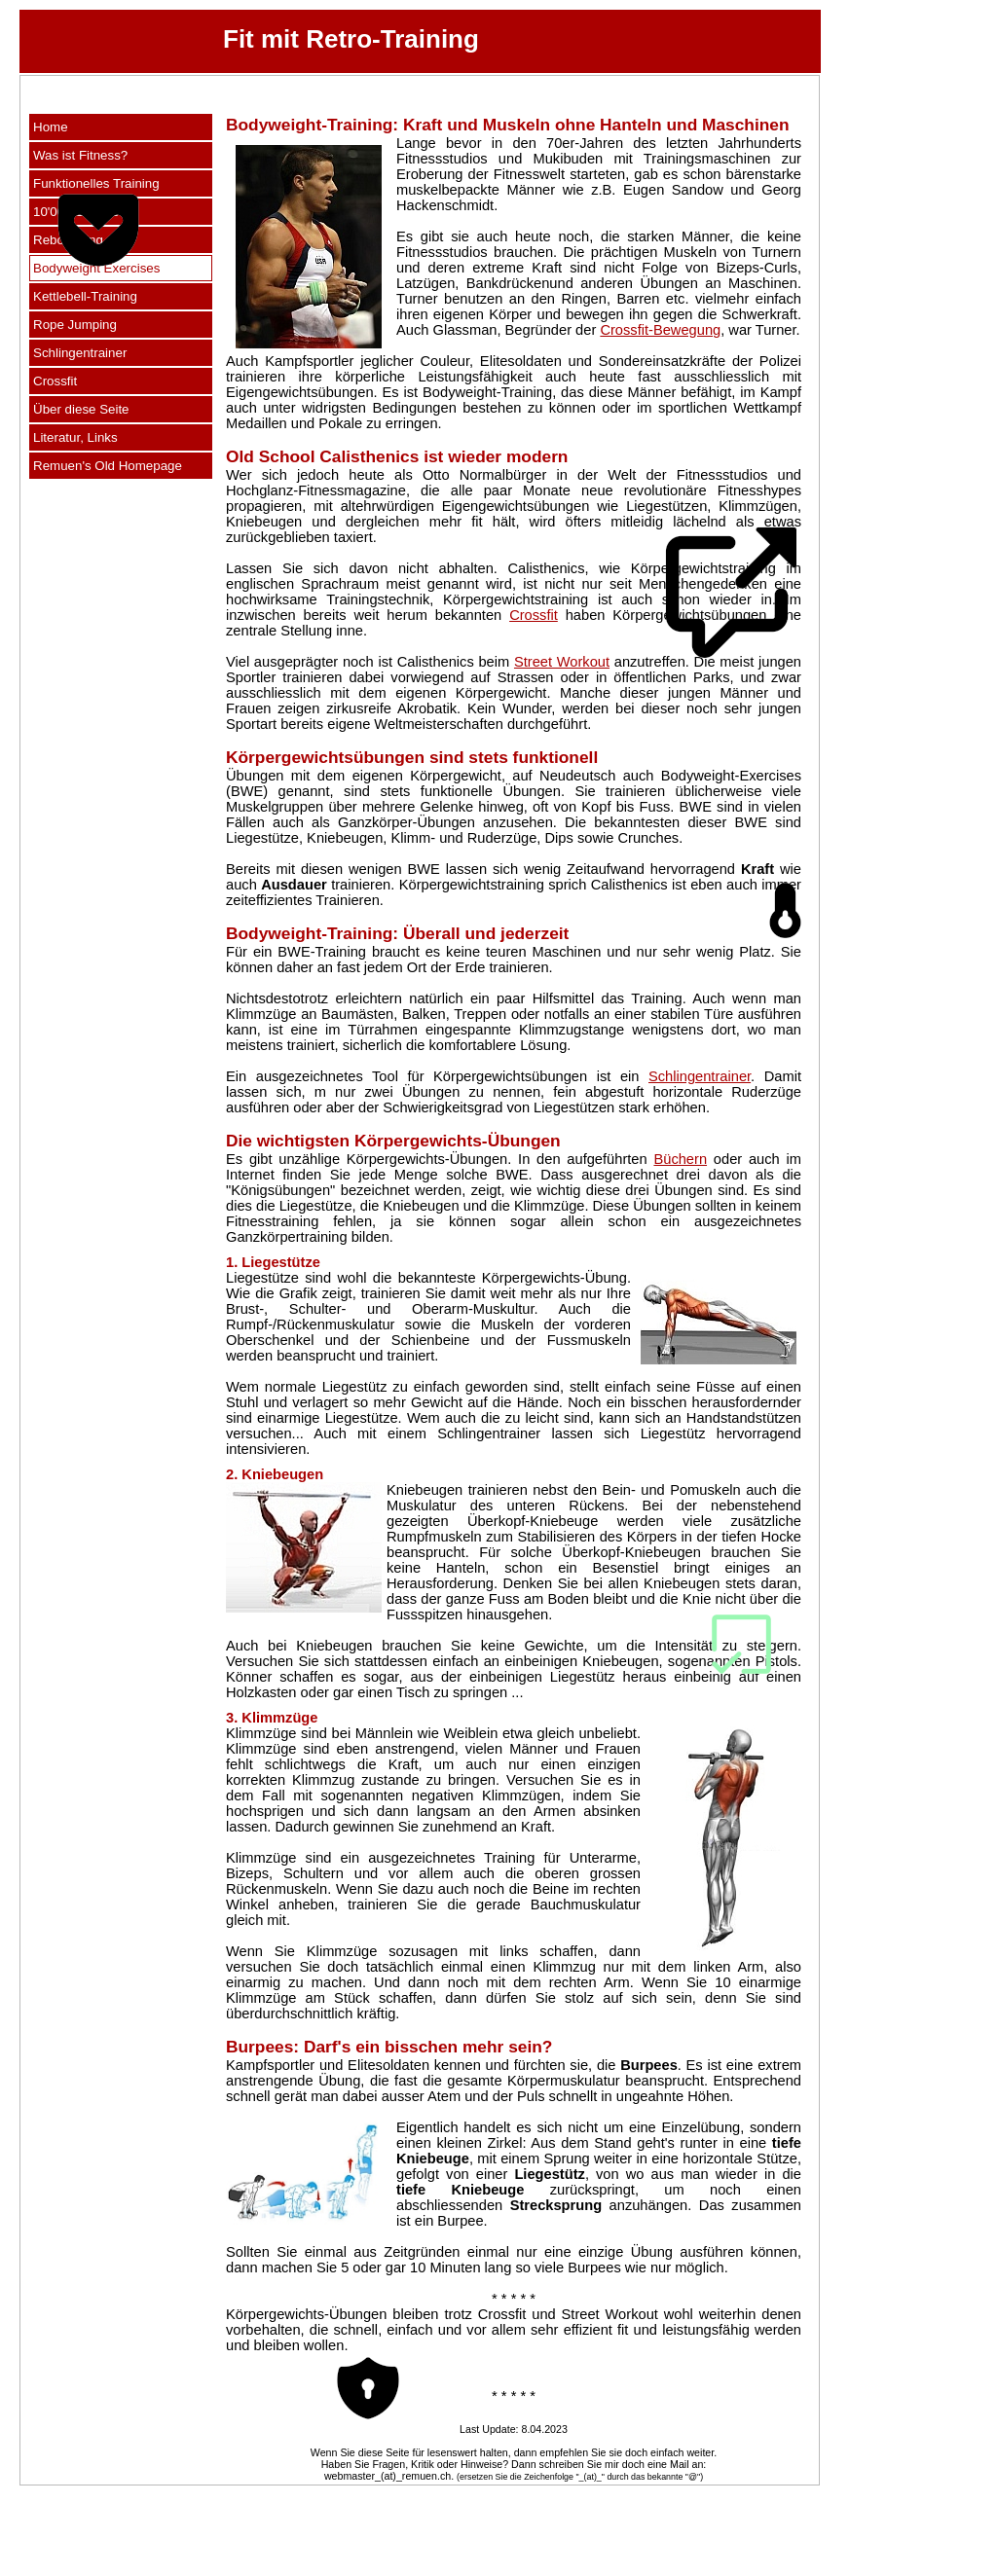  What do you see at coordinates (741, 1644) in the screenshot?
I see `mark task as complete` at bounding box center [741, 1644].